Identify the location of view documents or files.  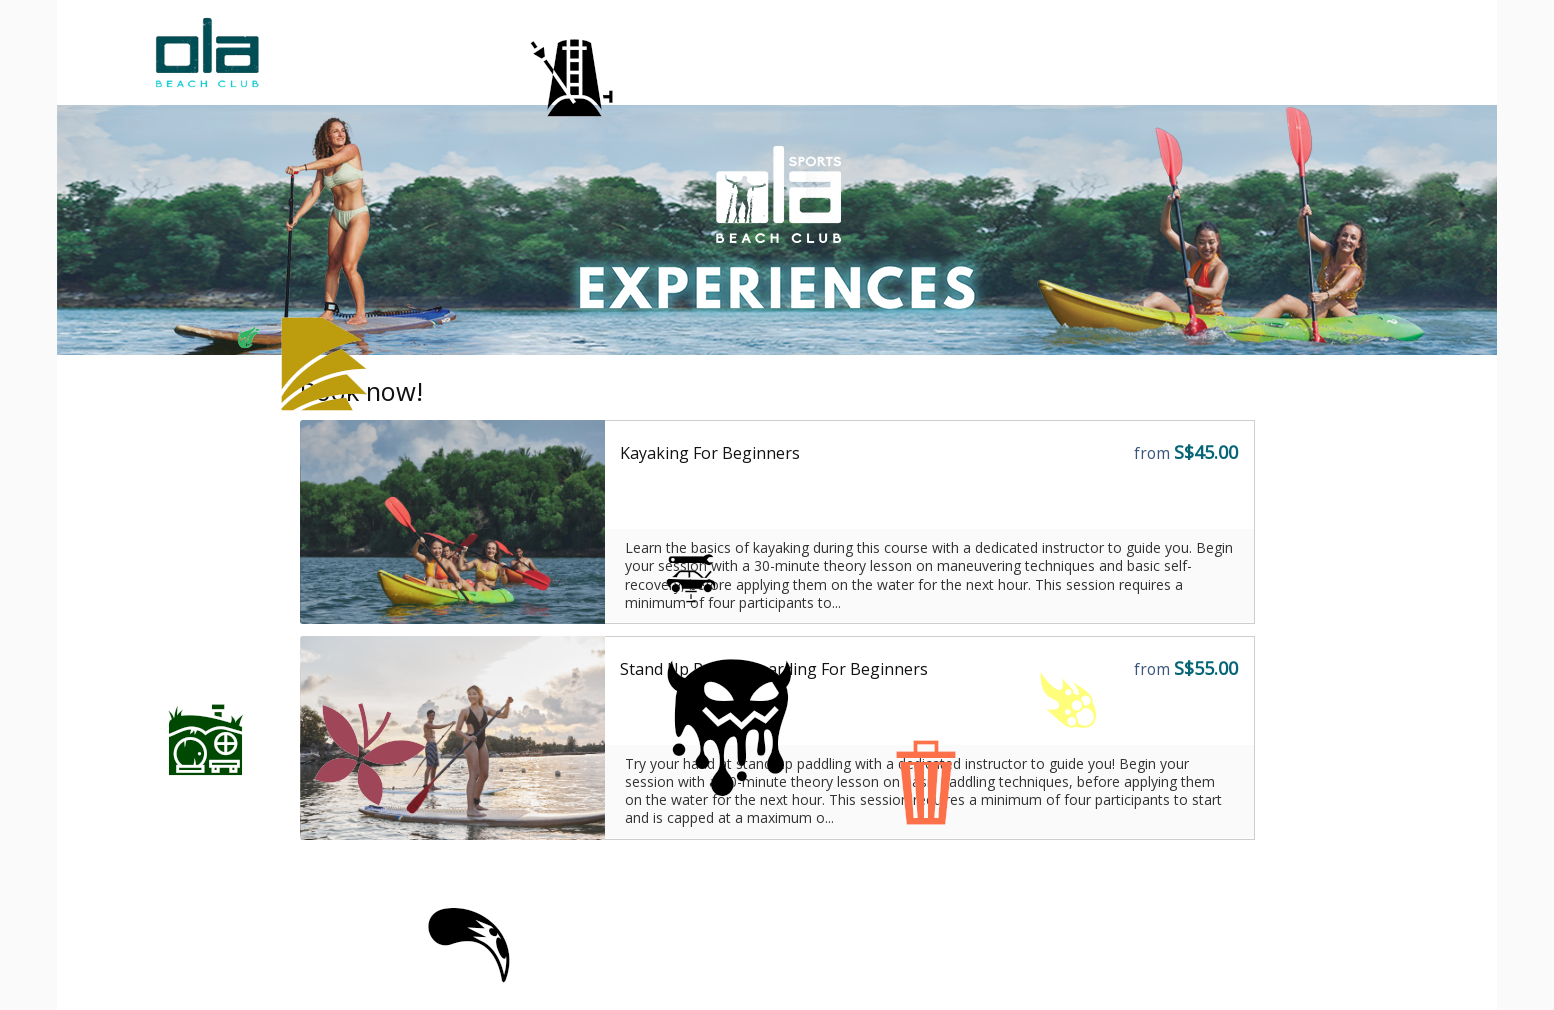
(328, 364).